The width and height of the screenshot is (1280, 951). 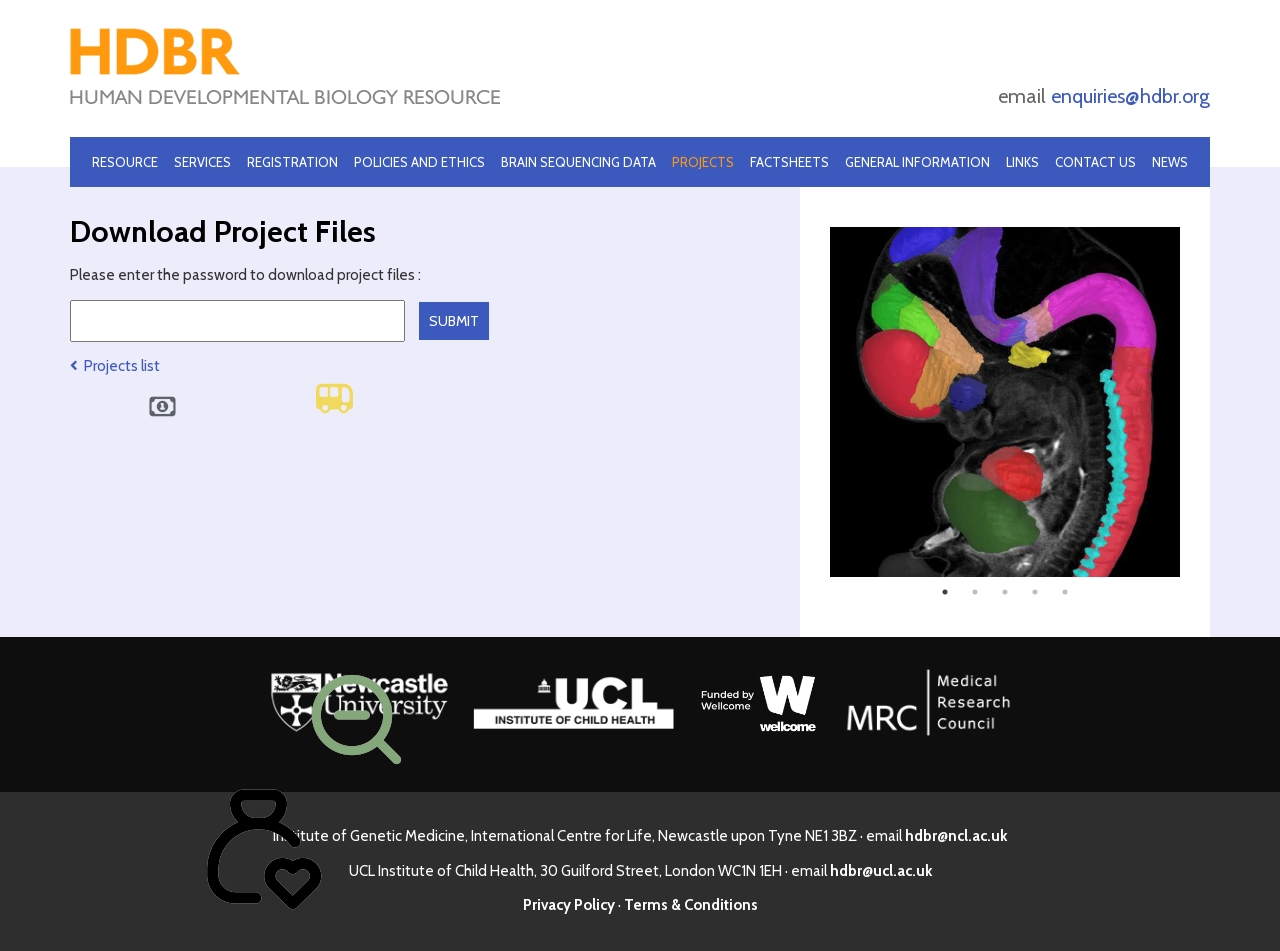 What do you see at coordinates (162, 406) in the screenshot?
I see `view payment or billing information` at bounding box center [162, 406].